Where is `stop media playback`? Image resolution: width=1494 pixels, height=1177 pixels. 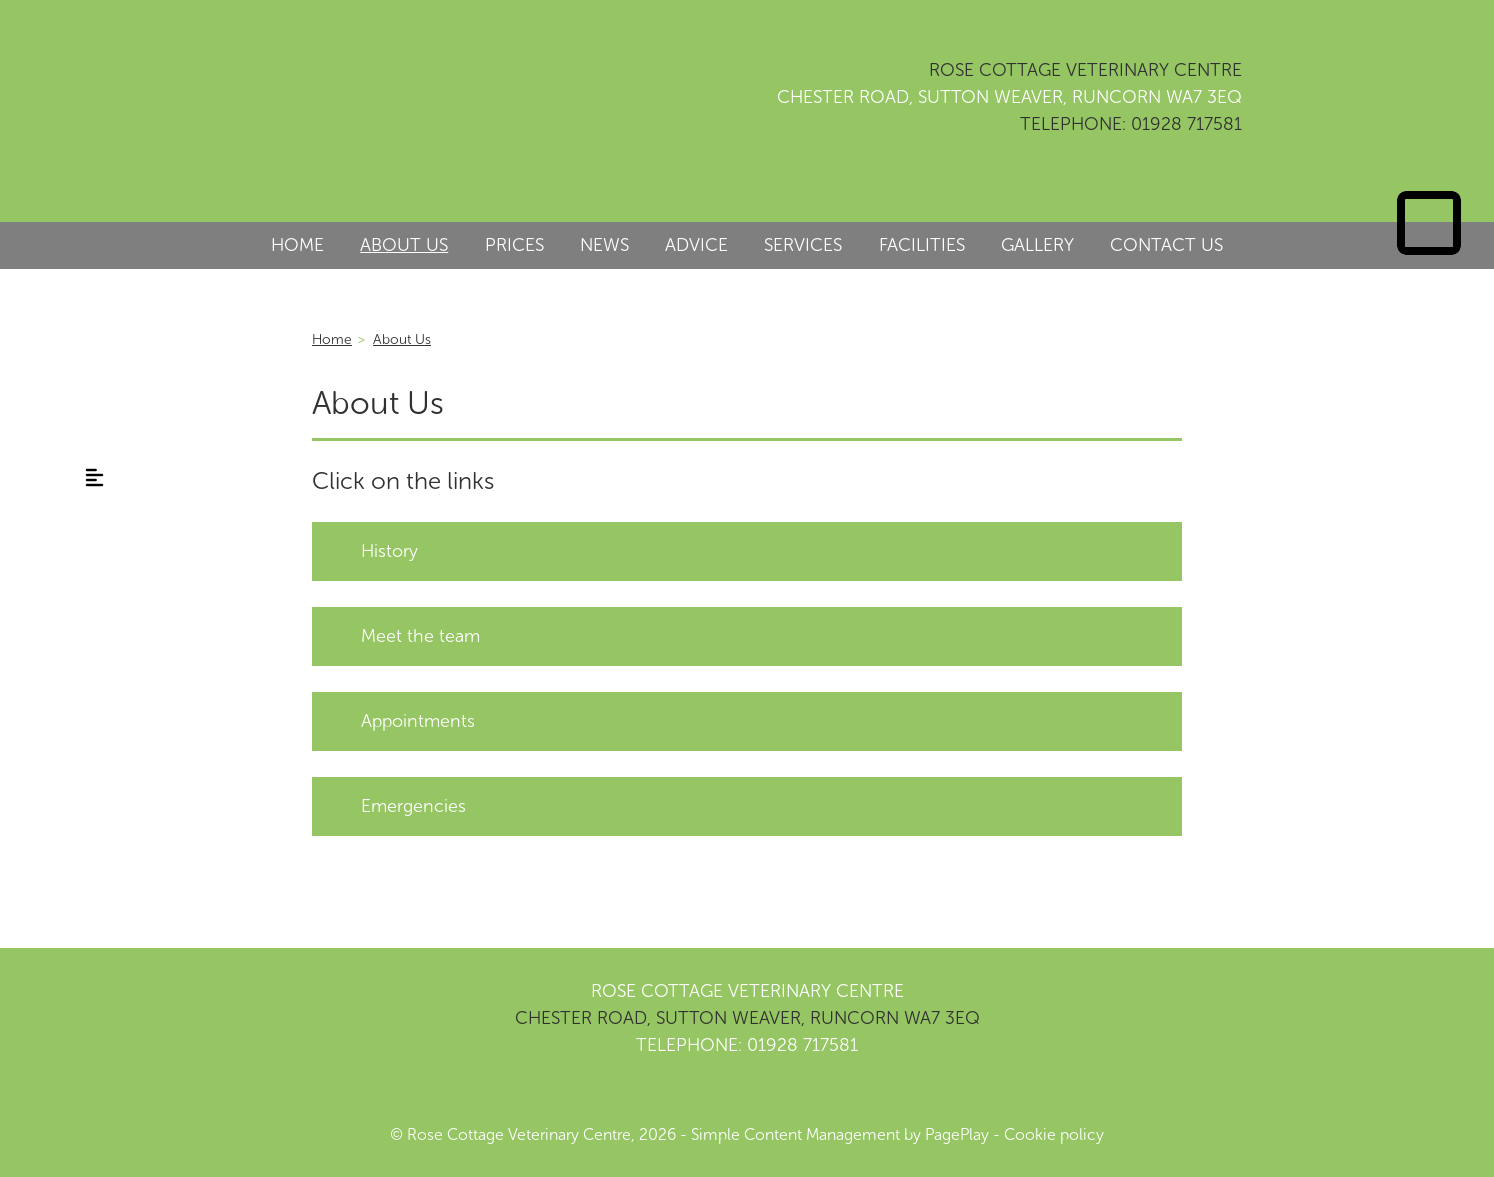 stop media playback is located at coordinates (1429, 223).